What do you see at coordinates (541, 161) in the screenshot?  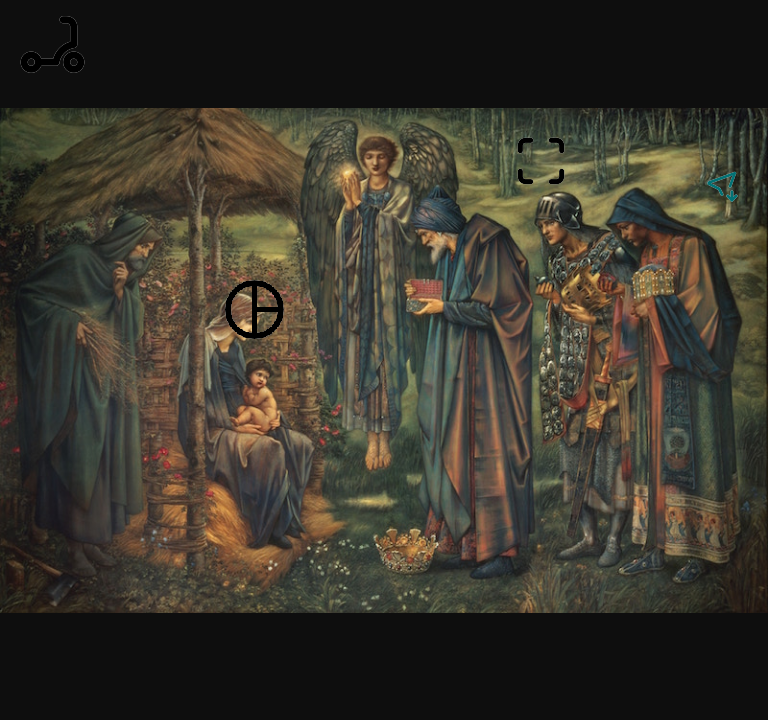 I see `maximize window to full screen` at bounding box center [541, 161].